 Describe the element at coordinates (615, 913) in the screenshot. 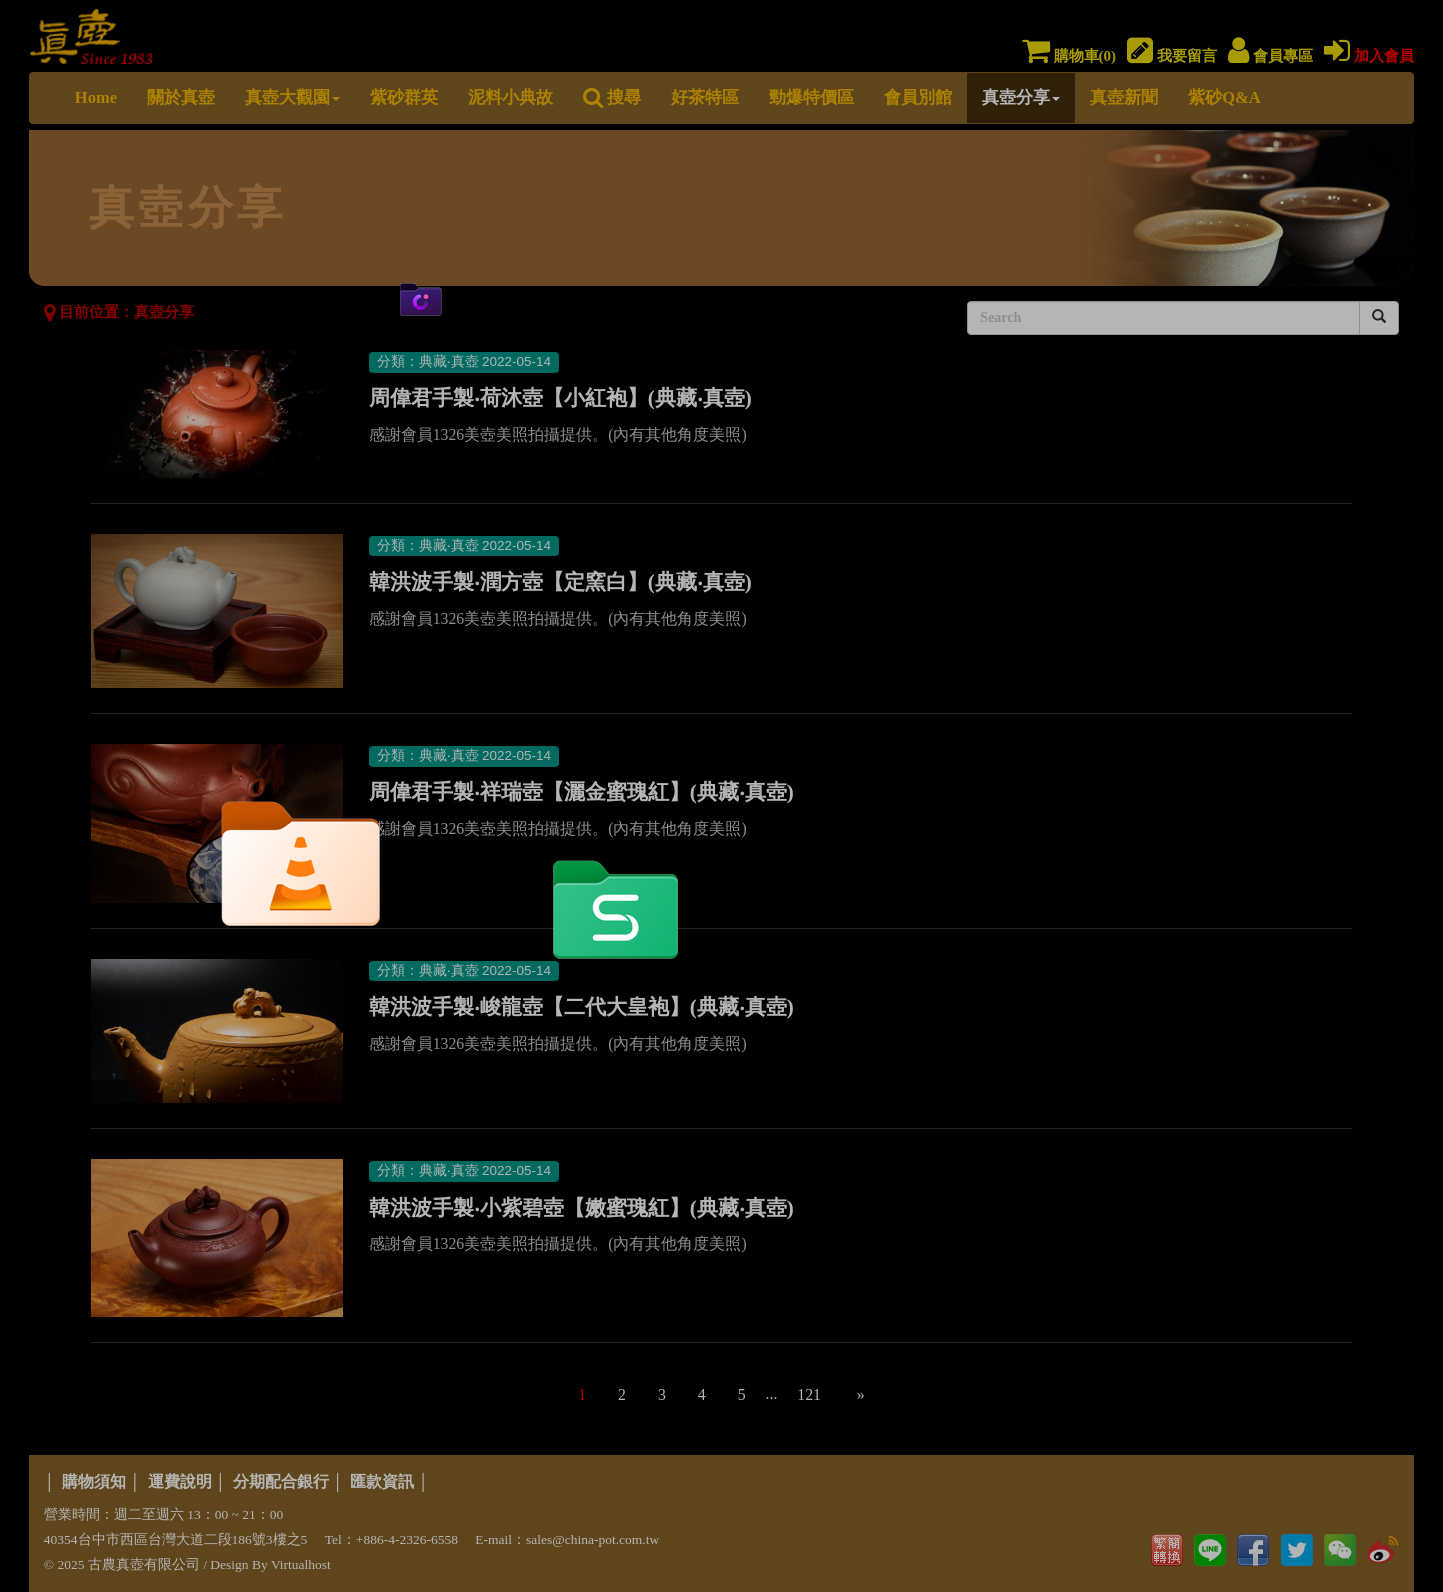

I see `open folder containing WPS spreadsheet files` at that location.